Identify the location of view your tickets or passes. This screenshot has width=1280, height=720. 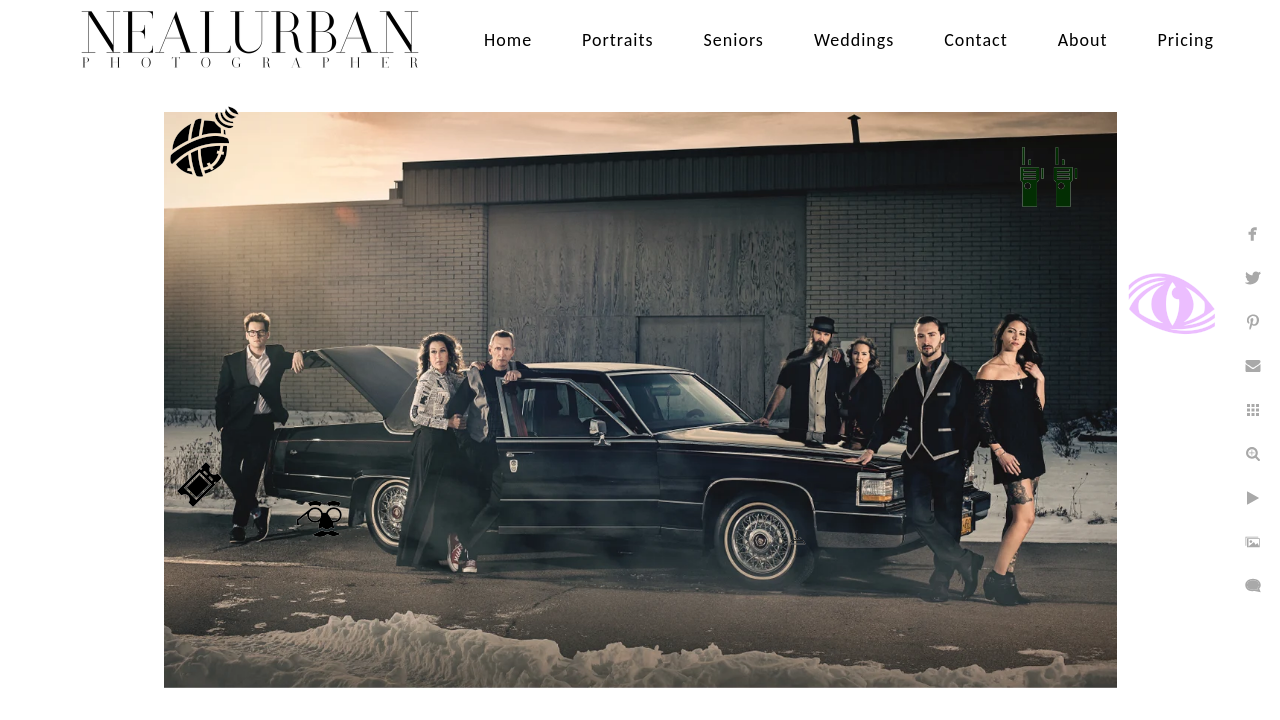
(199, 484).